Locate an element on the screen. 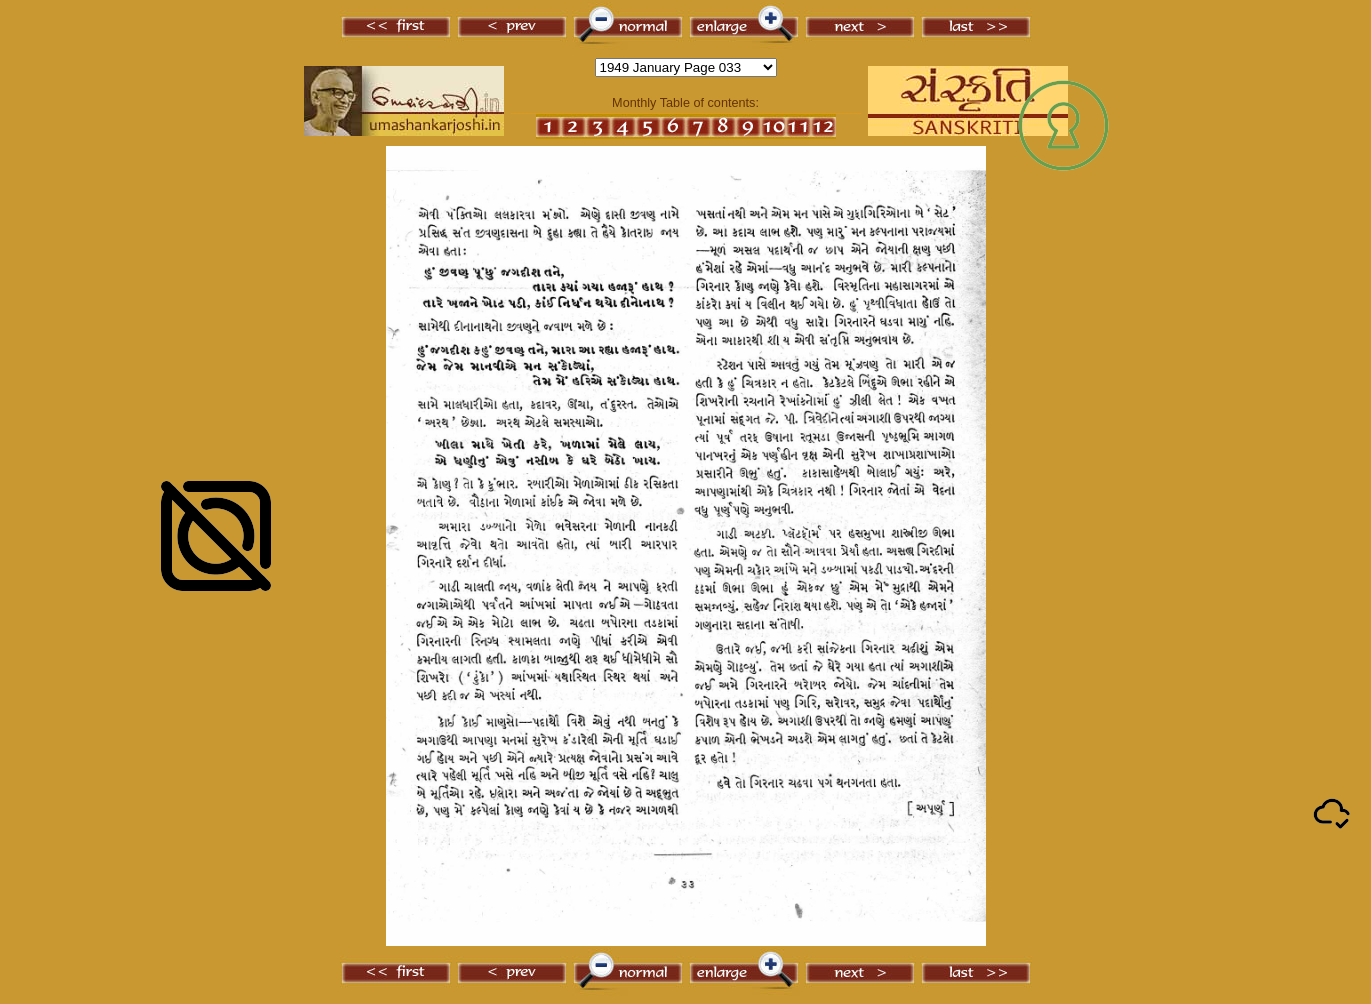  file successfully uploaded to cloud storage is located at coordinates (1332, 812).